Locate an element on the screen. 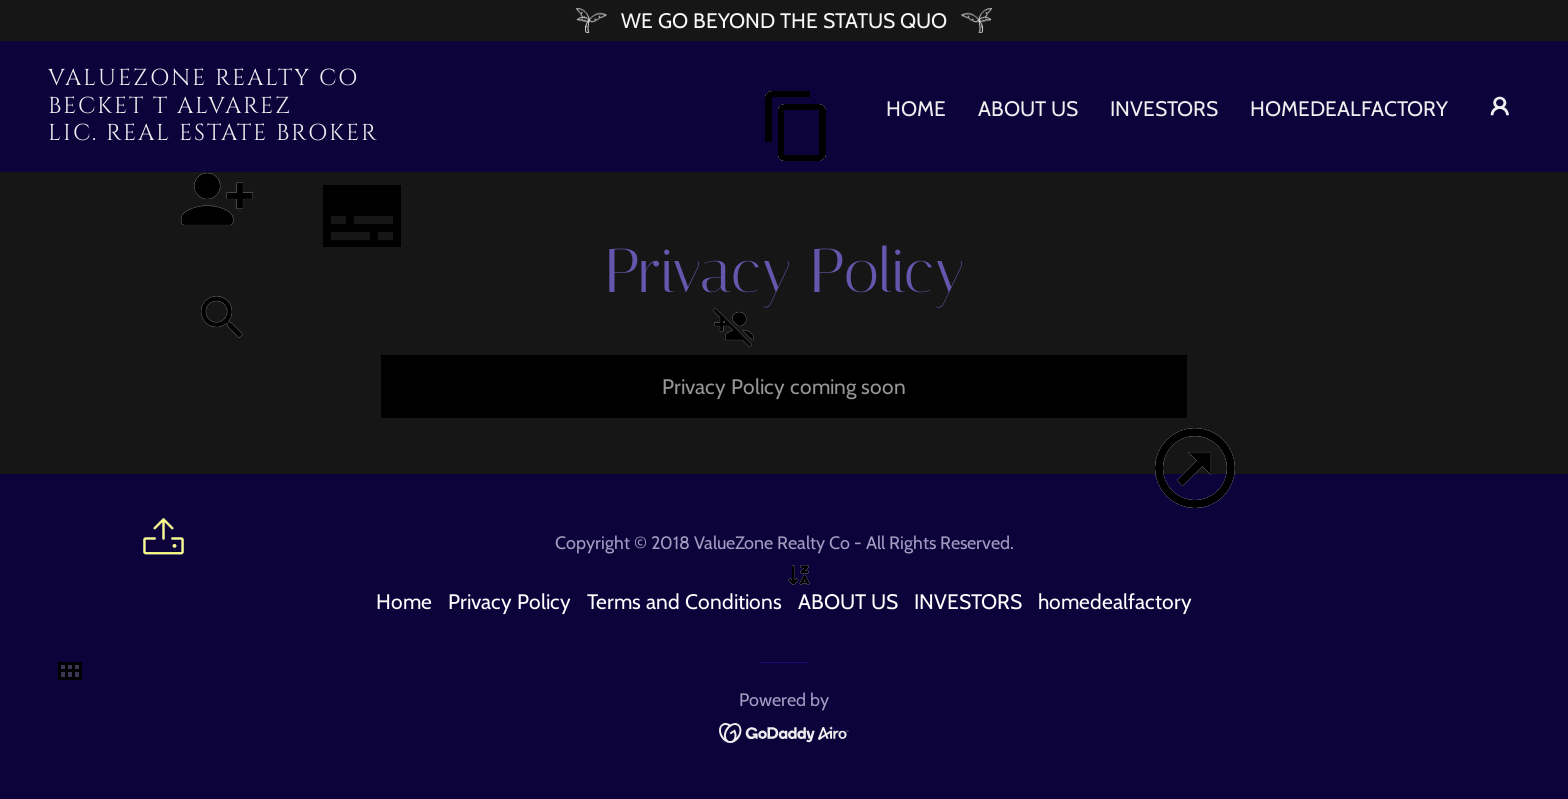  open link in new window or external site is located at coordinates (1195, 468).